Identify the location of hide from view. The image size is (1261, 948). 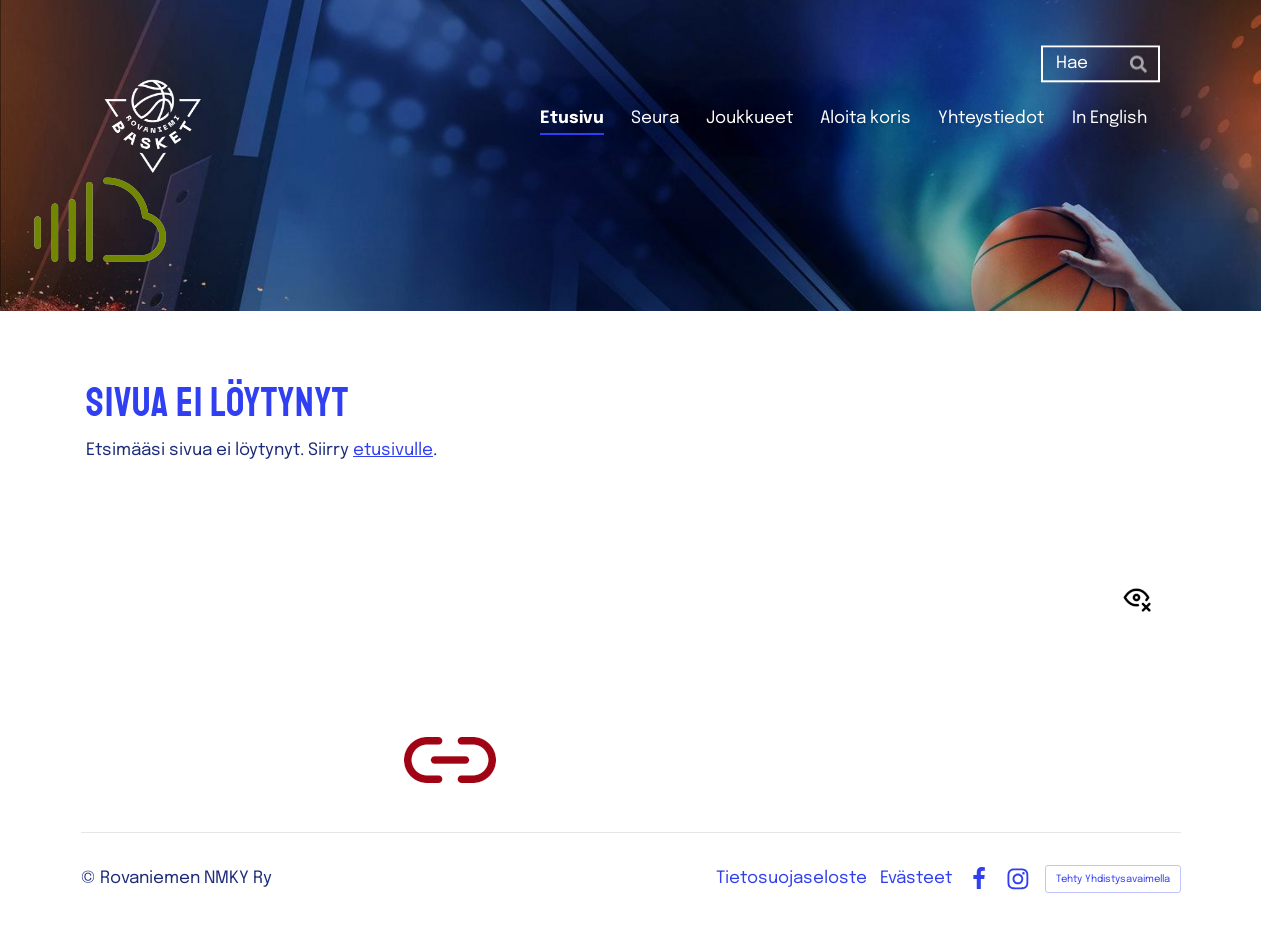
(1136, 597).